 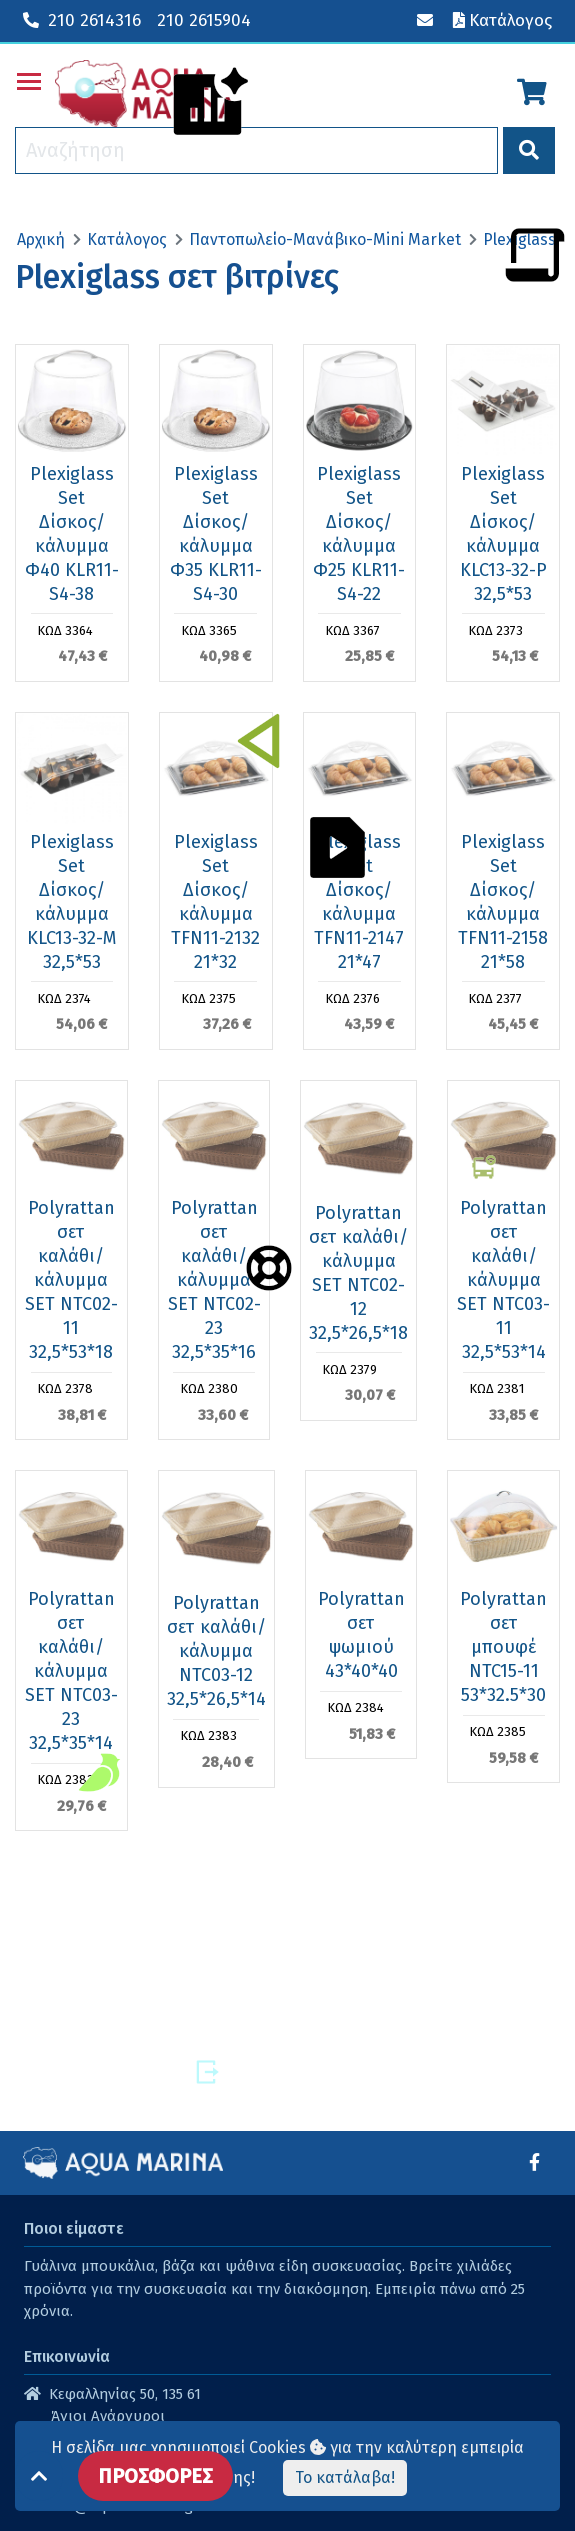 What do you see at coordinates (265, 741) in the screenshot?
I see `play media in reverse` at bounding box center [265, 741].